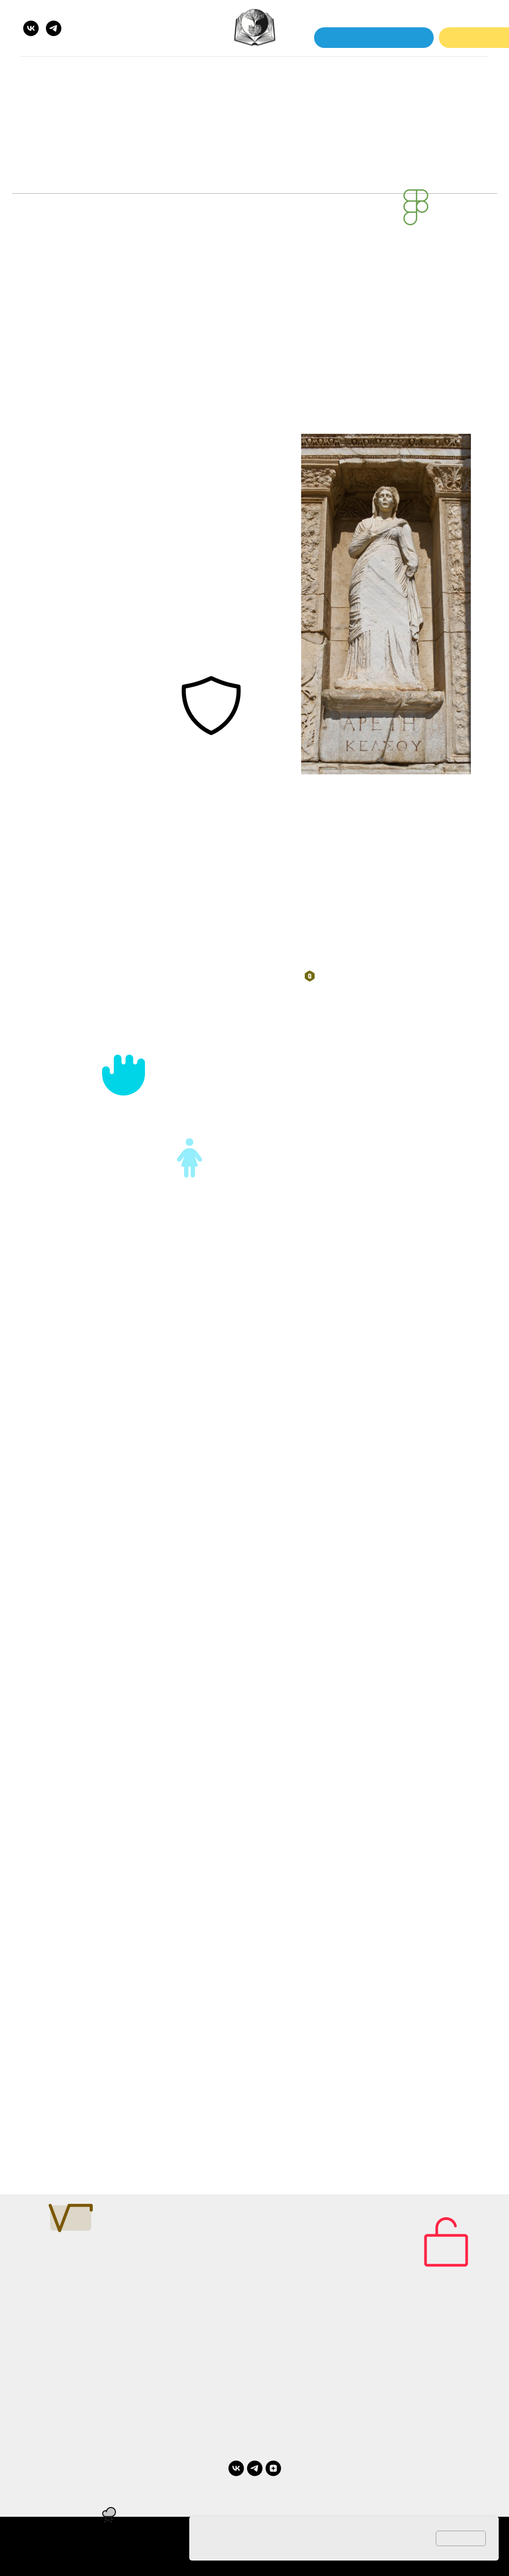  I want to click on indicates snowy weather conditions, so click(109, 2514).